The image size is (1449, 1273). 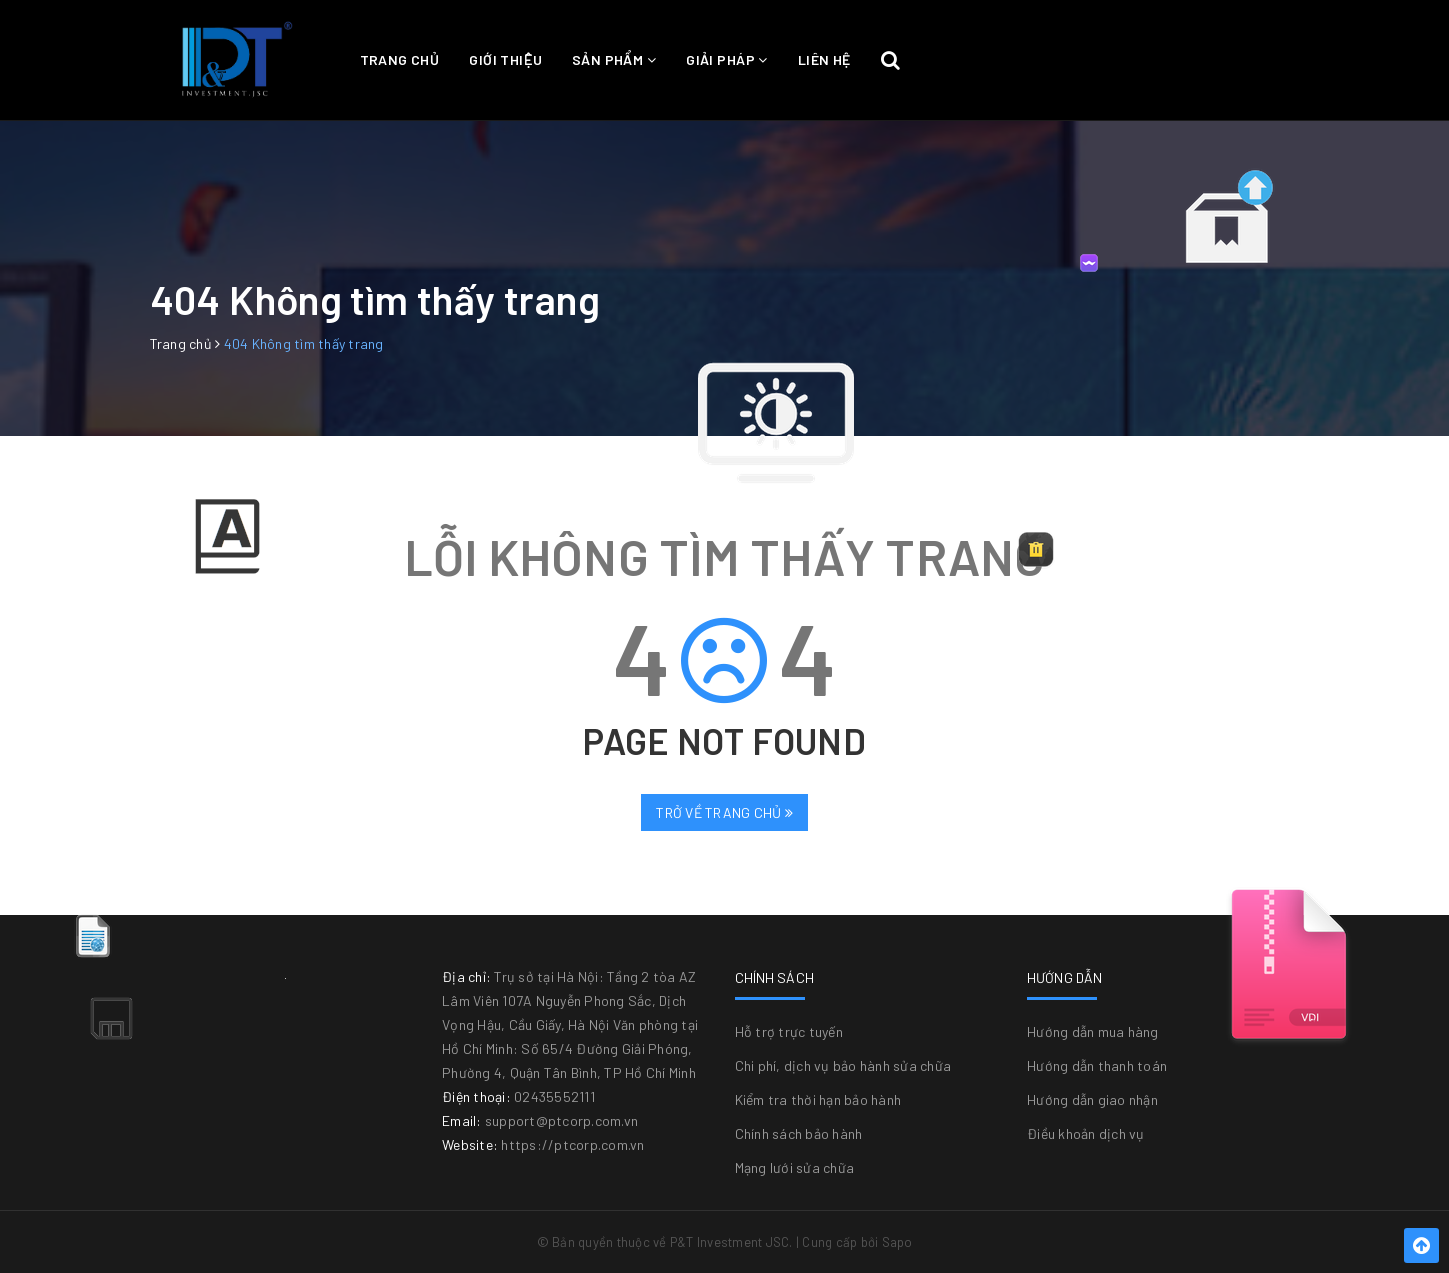 What do you see at coordinates (1036, 550) in the screenshot?
I see `manage browser cache and temporary files` at bounding box center [1036, 550].